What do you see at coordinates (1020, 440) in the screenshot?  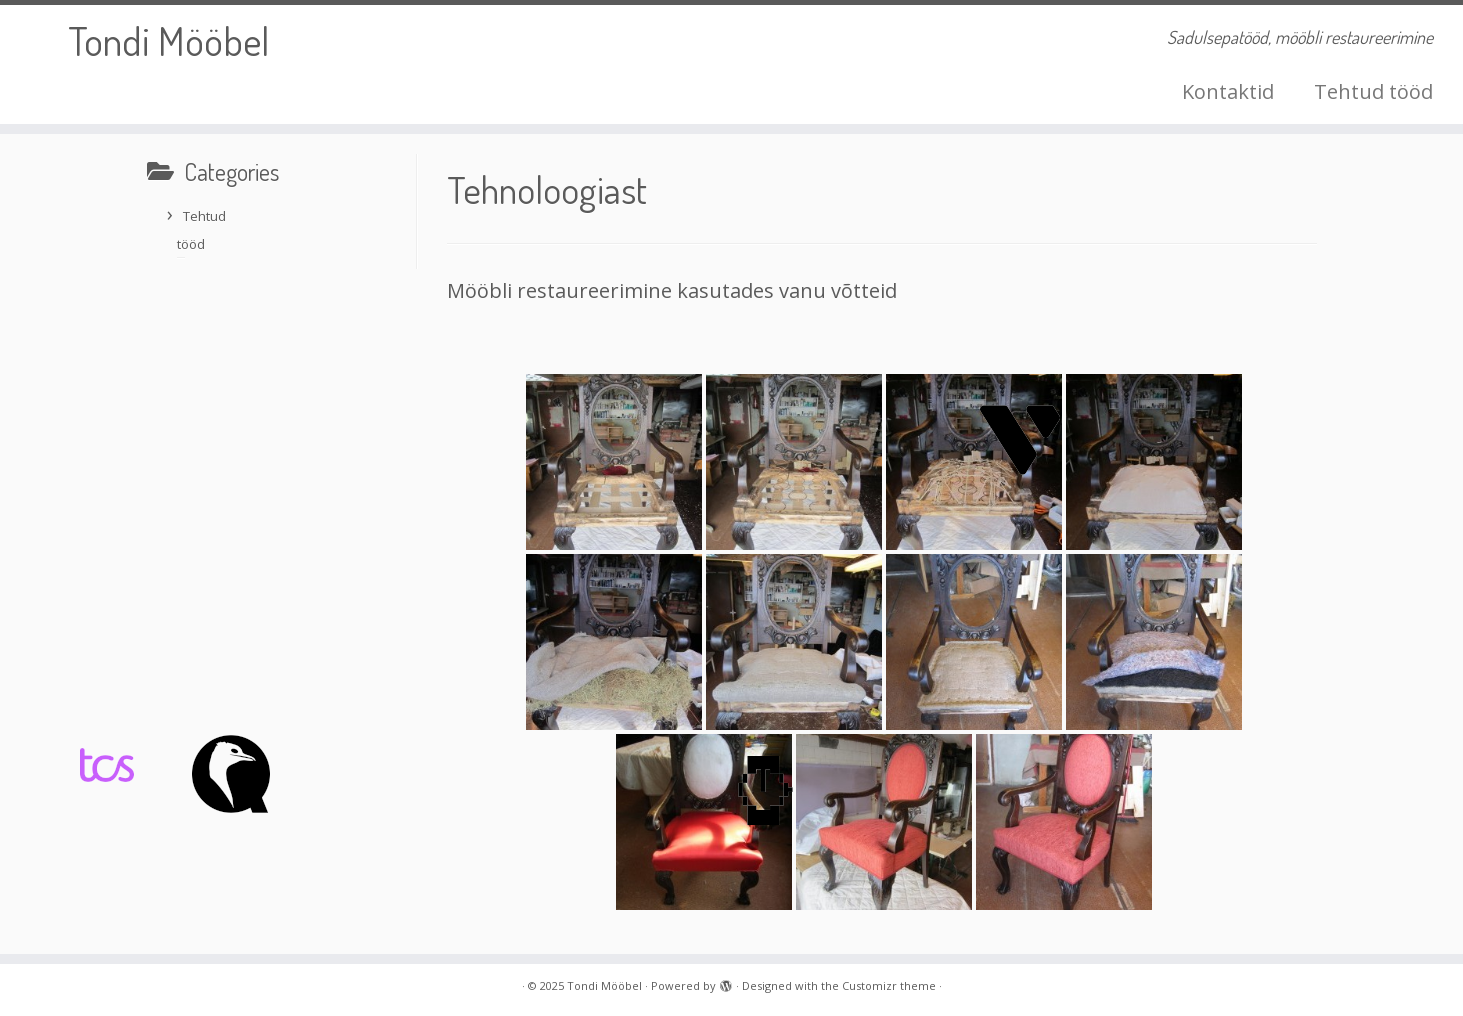 I see `vultr cloud hosting logo` at bounding box center [1020, 440].